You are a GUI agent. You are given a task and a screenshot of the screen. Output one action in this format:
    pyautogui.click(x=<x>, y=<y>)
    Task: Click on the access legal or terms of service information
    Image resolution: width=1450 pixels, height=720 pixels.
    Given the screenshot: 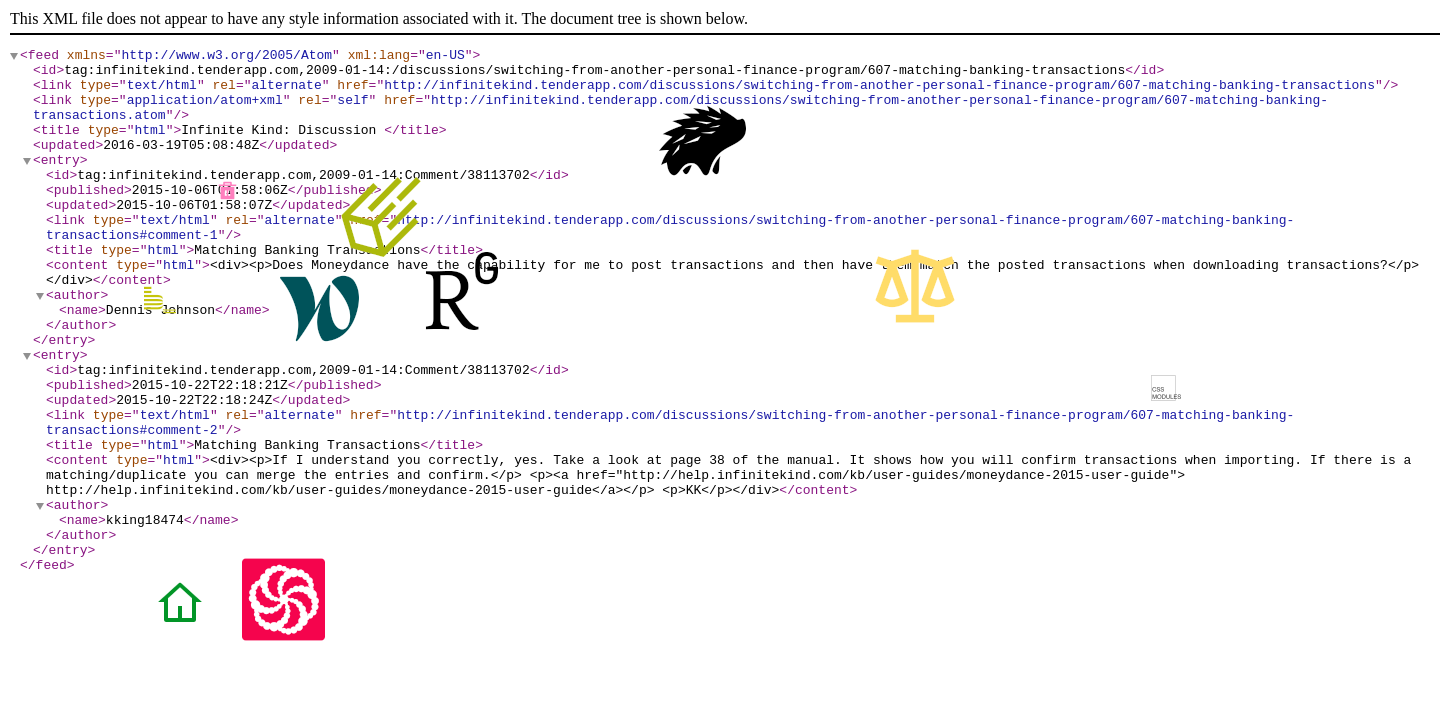 What is the action you would take?
    pyautogui.click(x=915, y=288)
    